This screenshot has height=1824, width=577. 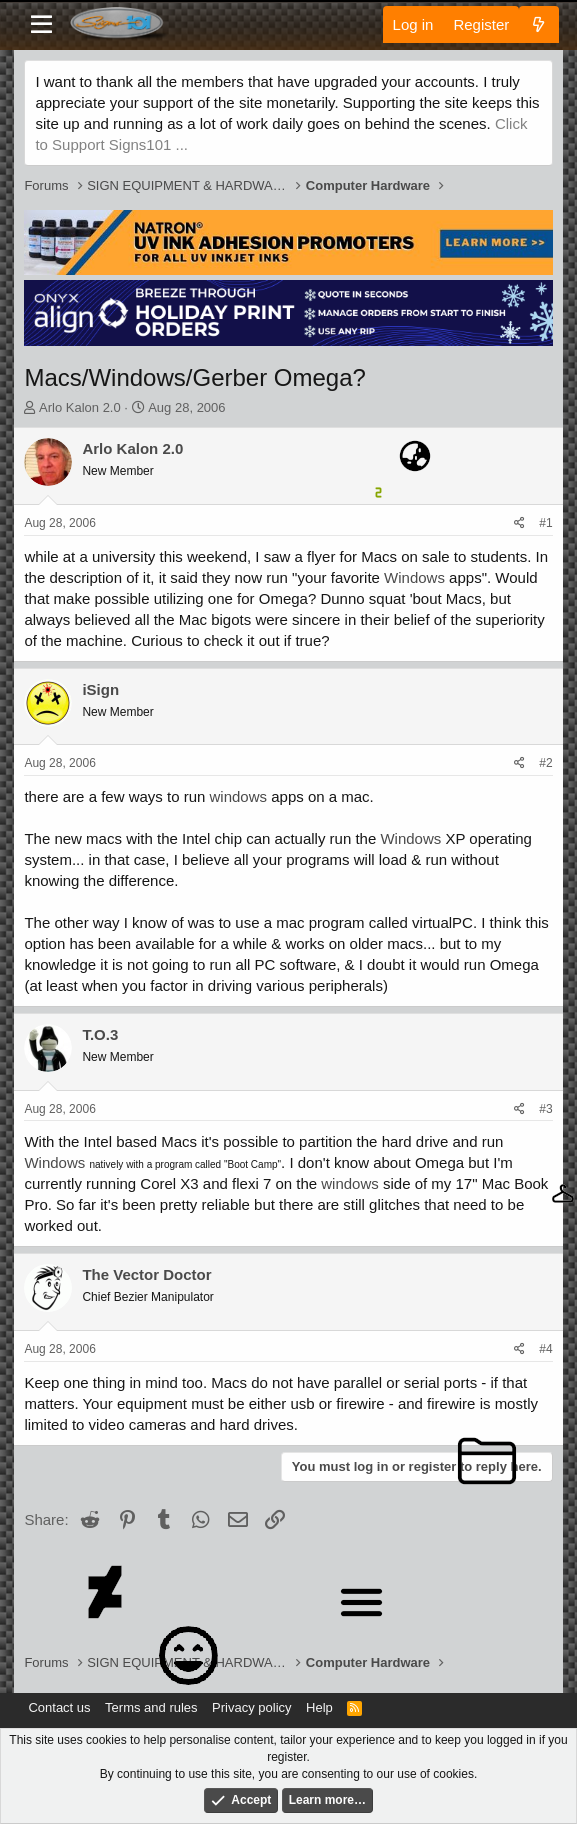 I want to click on switch to asia region settings, so click(x=415, y=456).